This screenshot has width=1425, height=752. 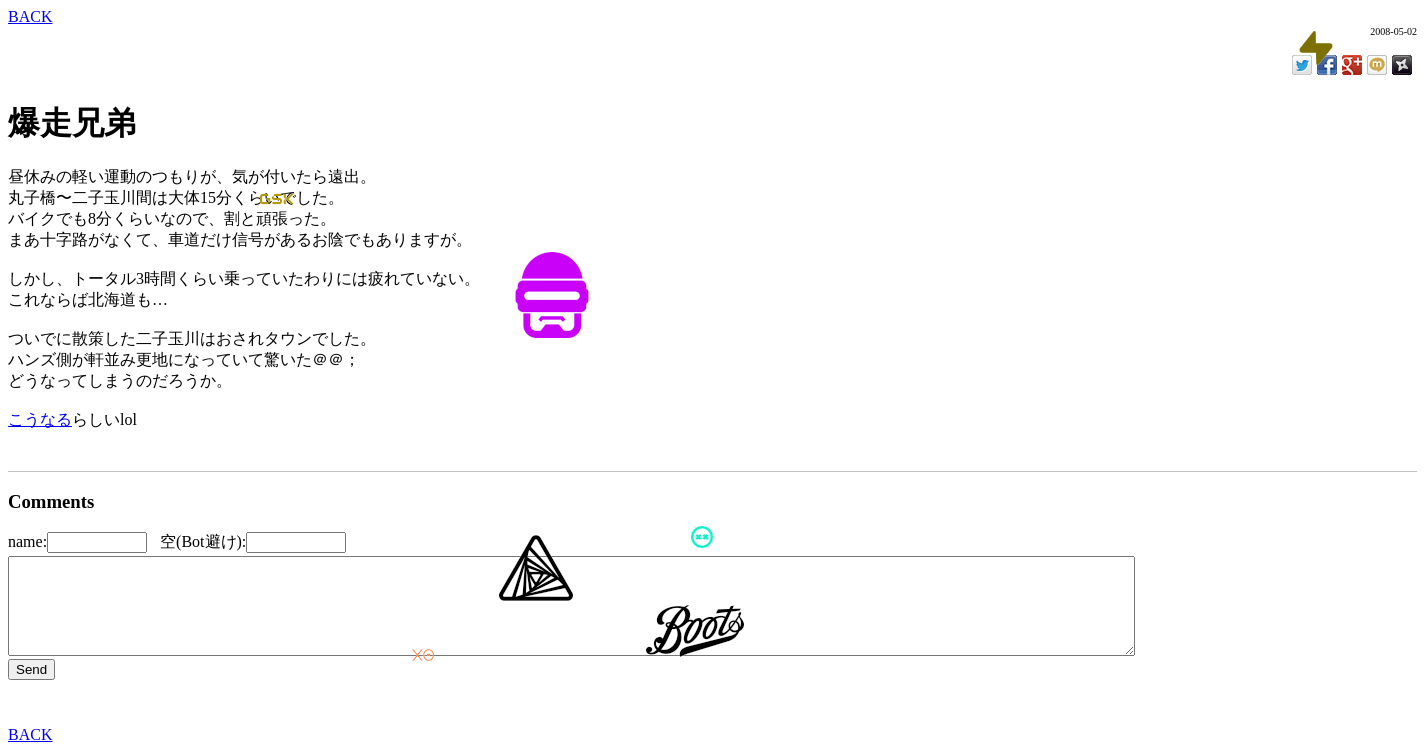 What do you see at coordinates (552, 295) in the screenshot?
I see `rubocop ruby code linter logo` at bounding box center [552, 295].